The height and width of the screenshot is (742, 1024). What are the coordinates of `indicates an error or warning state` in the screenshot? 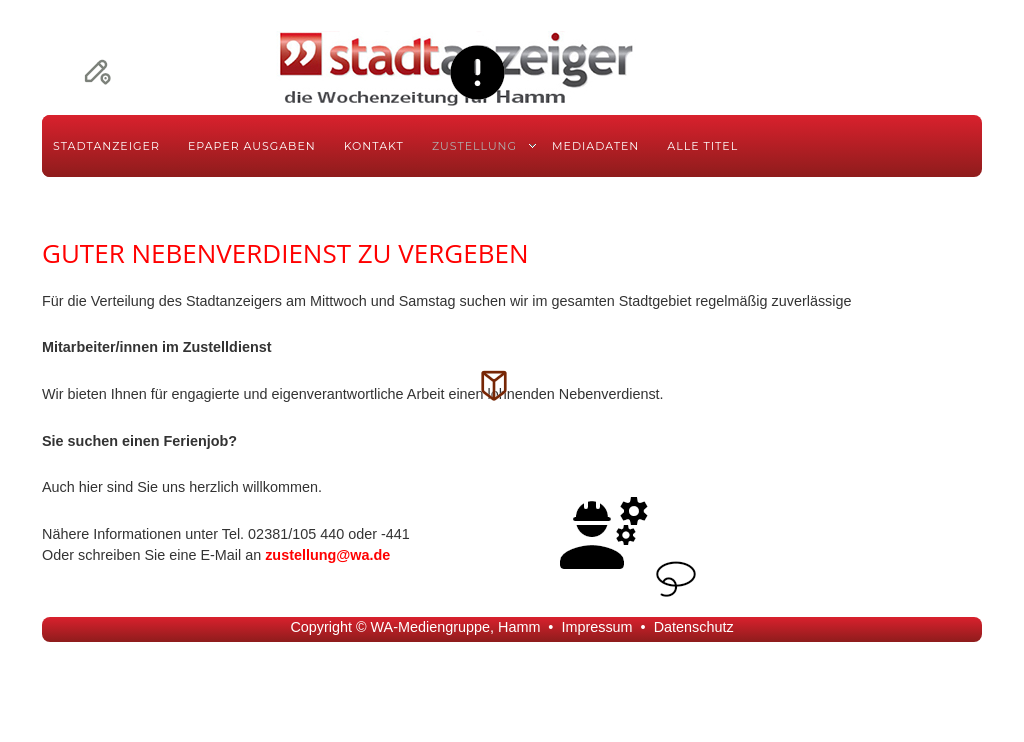 It's located at (477, 72).